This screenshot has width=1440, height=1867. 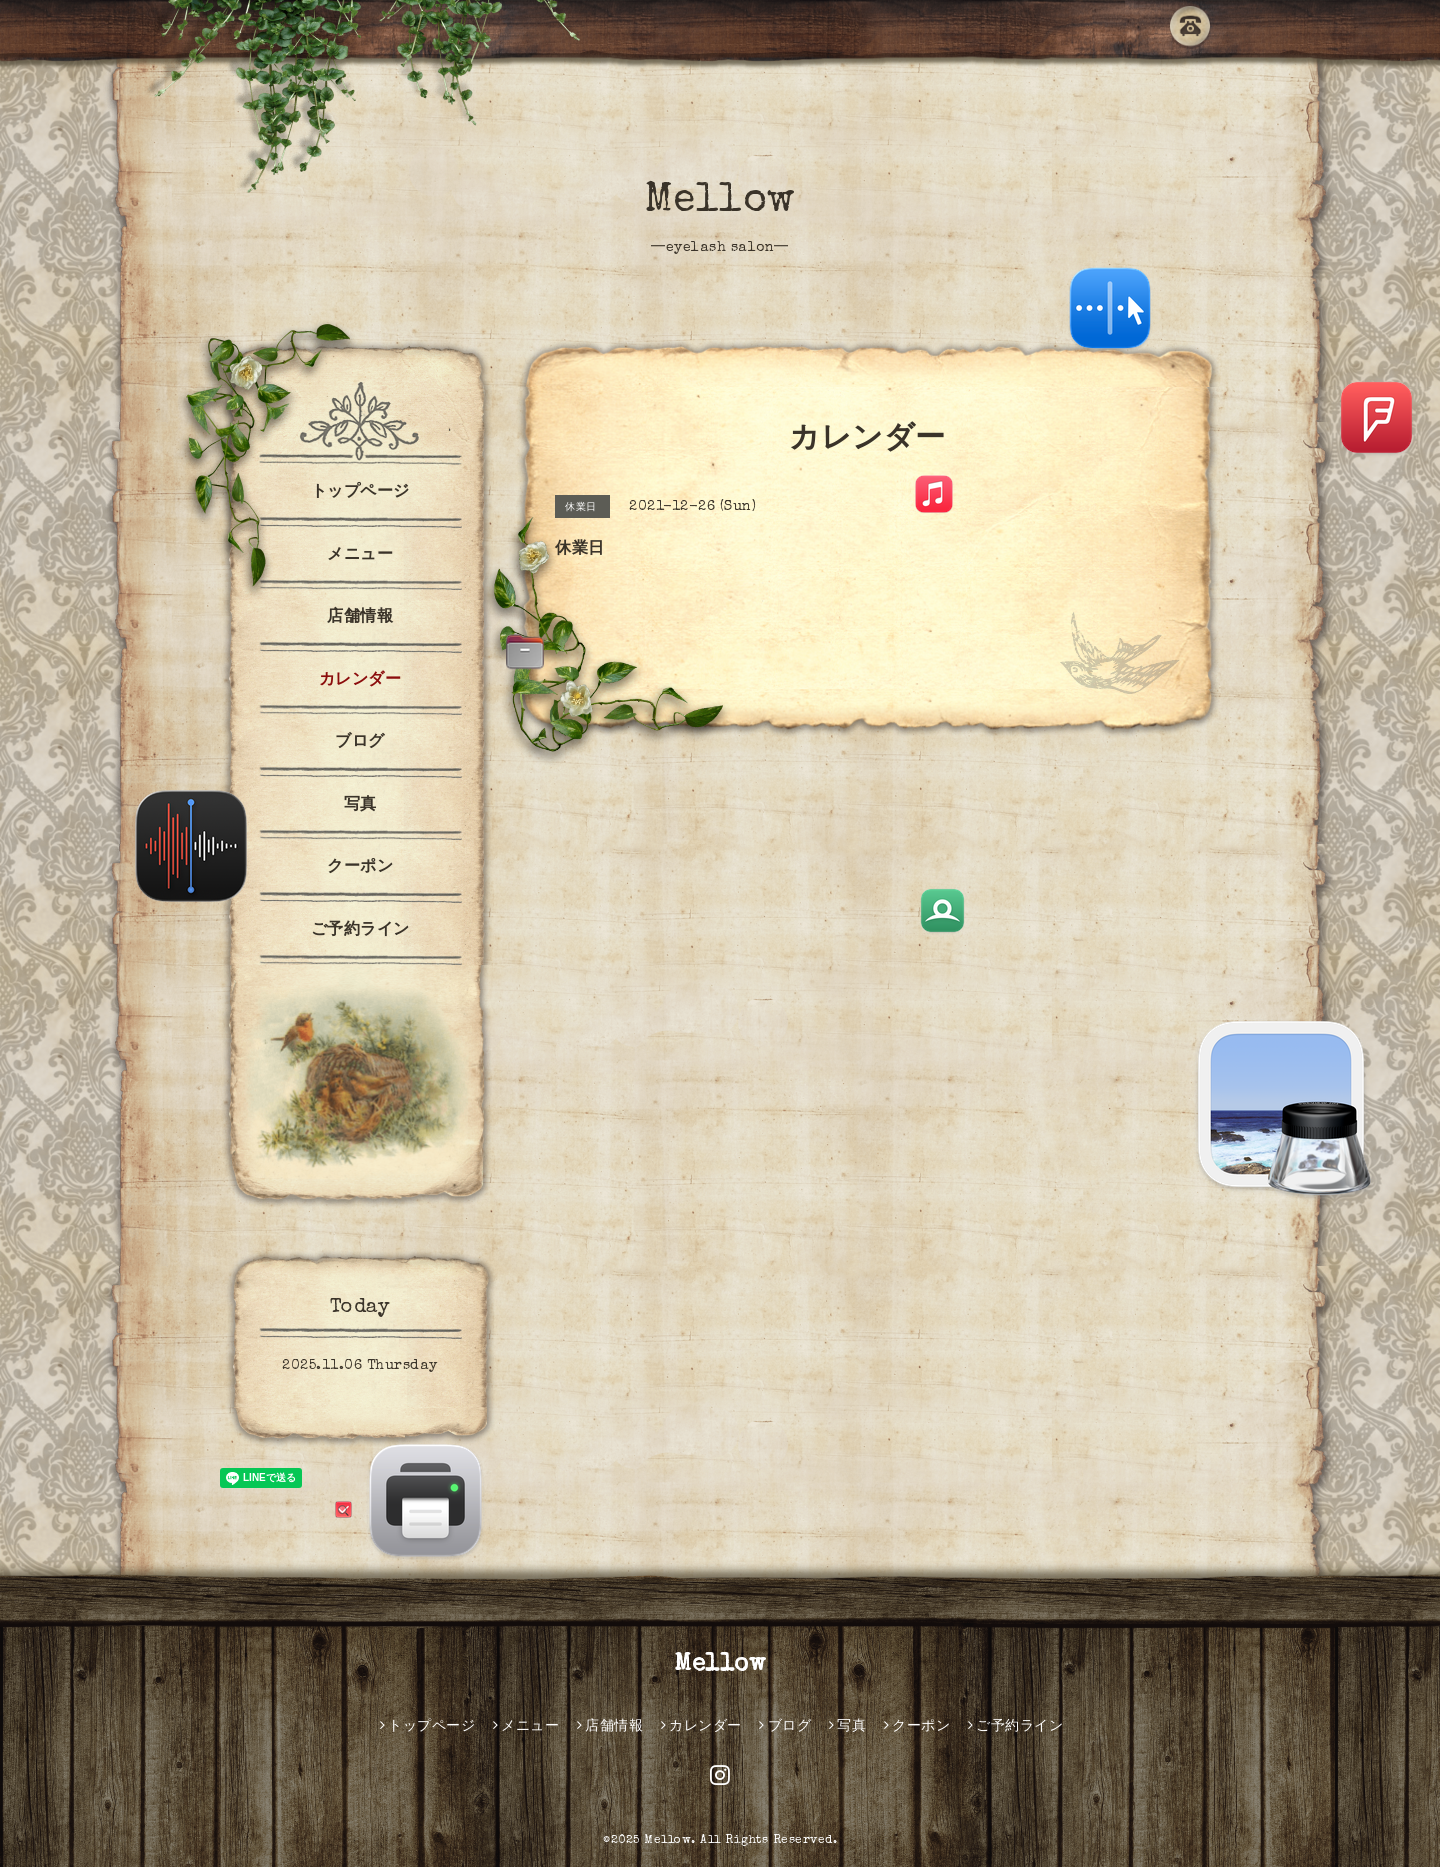 I want to click on open print center to manage print jobs, so click(x=425, y=1500).